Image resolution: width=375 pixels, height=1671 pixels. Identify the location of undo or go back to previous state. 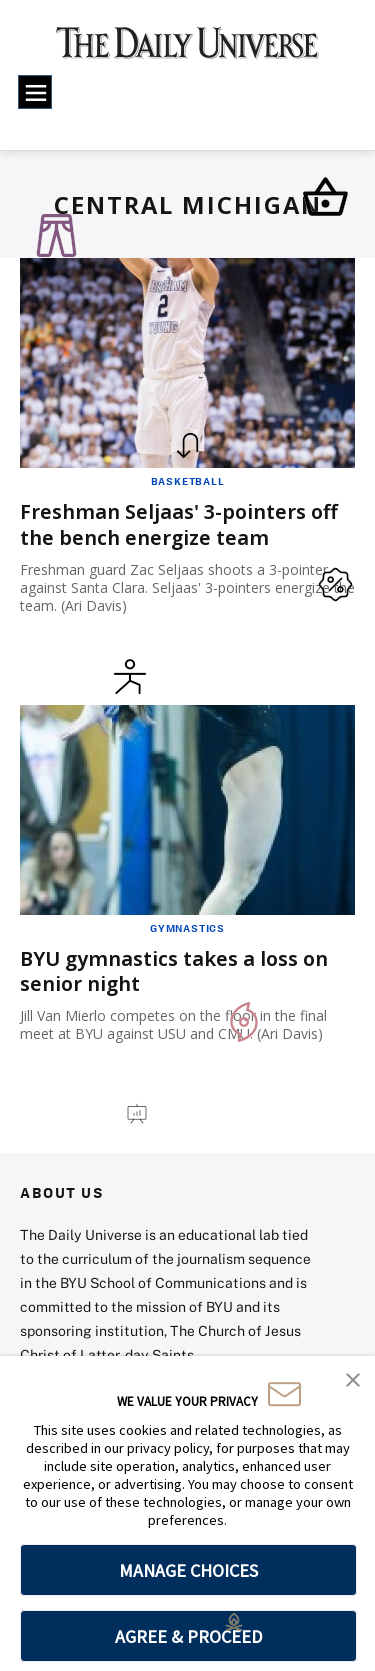
(188, 445).